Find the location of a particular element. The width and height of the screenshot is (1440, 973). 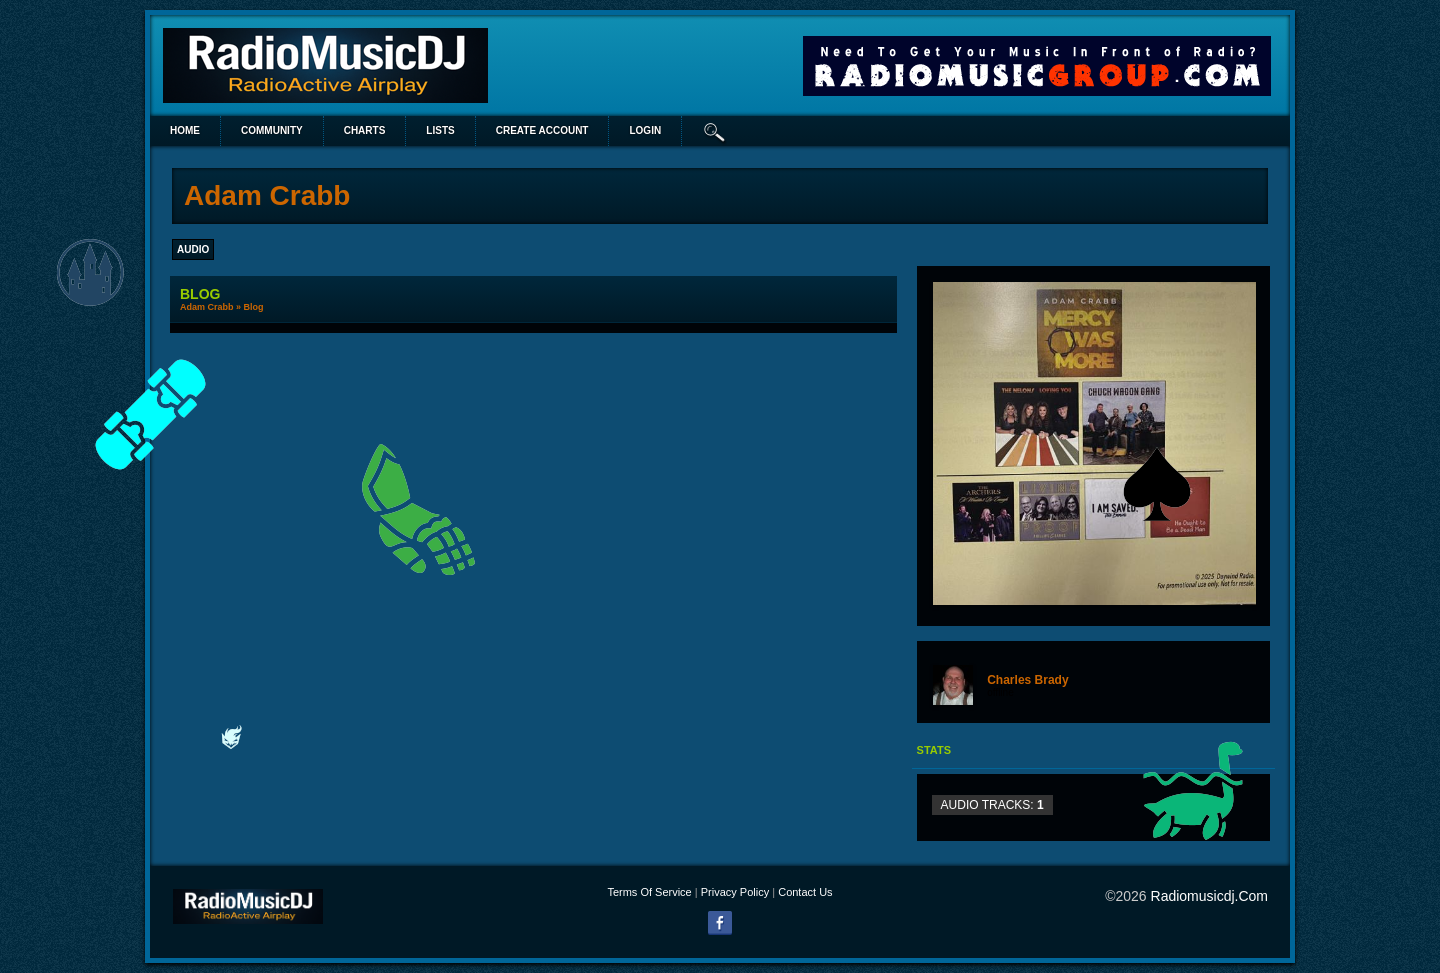

spirit or soul character in a game interface is located at coordinates (231, 737).